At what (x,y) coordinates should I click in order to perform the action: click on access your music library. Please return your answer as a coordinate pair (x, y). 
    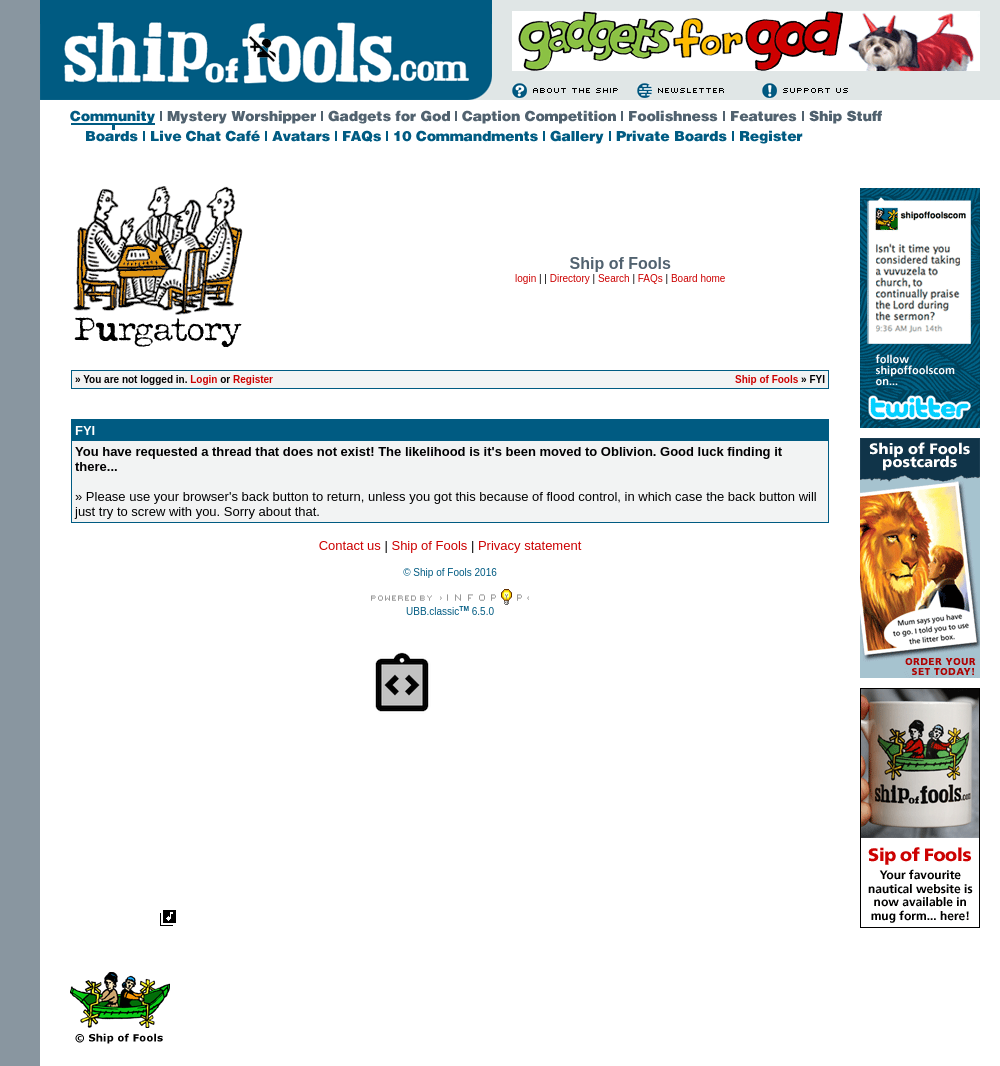
    Looking at the image, I should click on (168, 918).